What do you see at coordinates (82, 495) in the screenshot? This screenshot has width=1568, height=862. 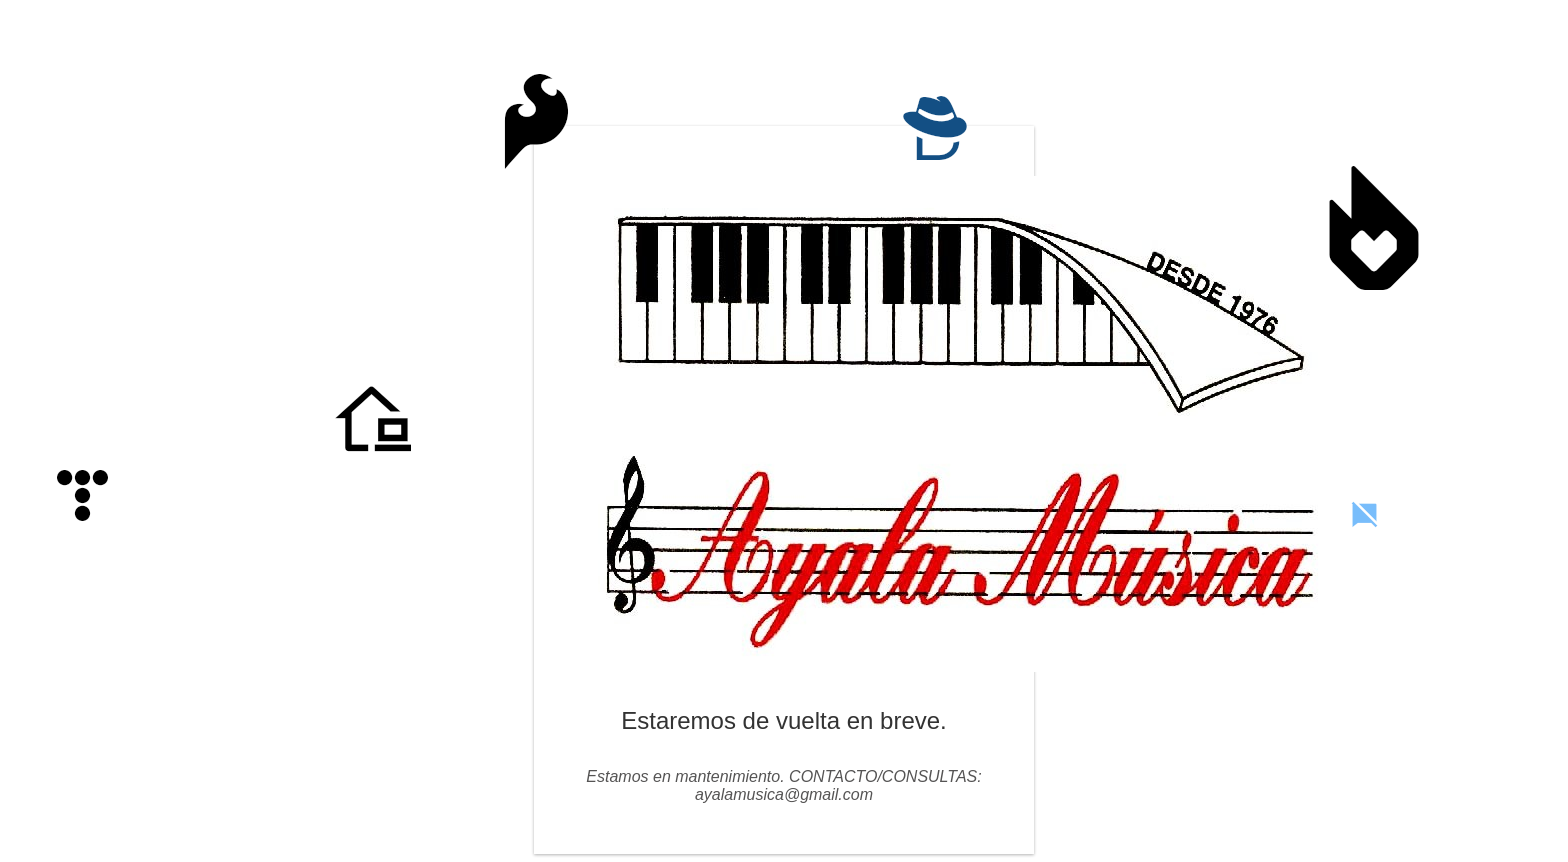 I see `telefonica brand logo` at bounding box center [82, 495].